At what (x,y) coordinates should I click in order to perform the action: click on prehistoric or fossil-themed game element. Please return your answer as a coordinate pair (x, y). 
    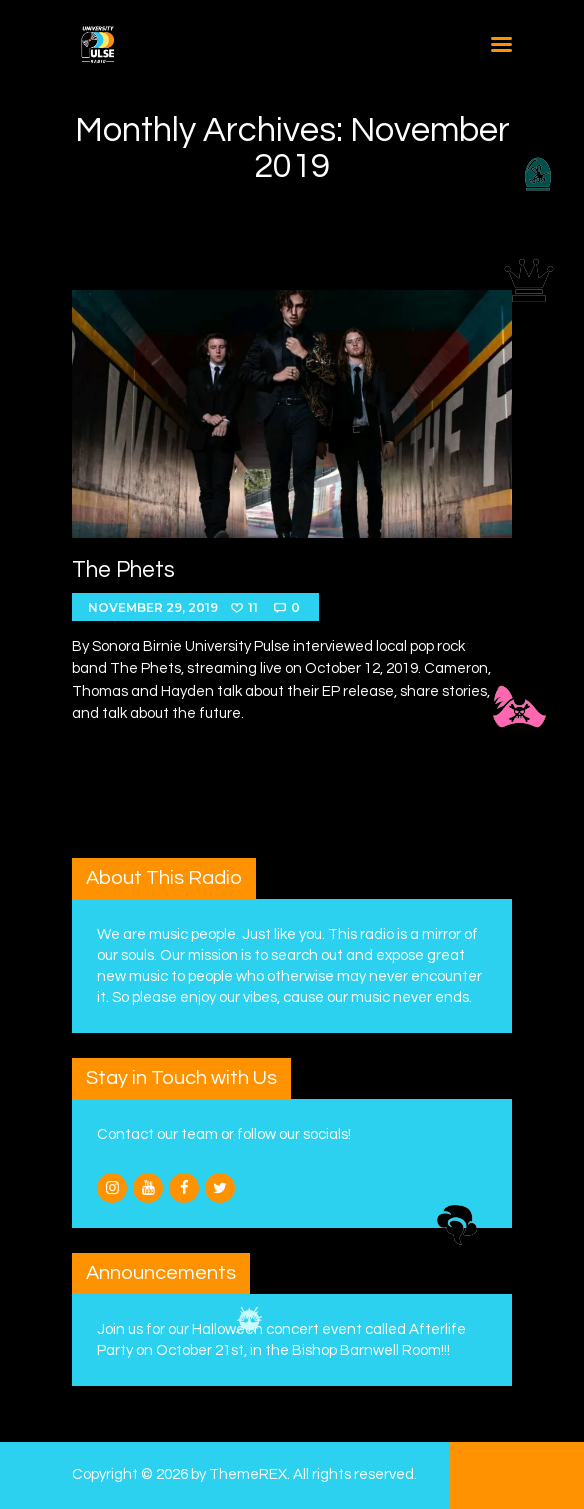
    Looking at the image, I should click on (538, 174).